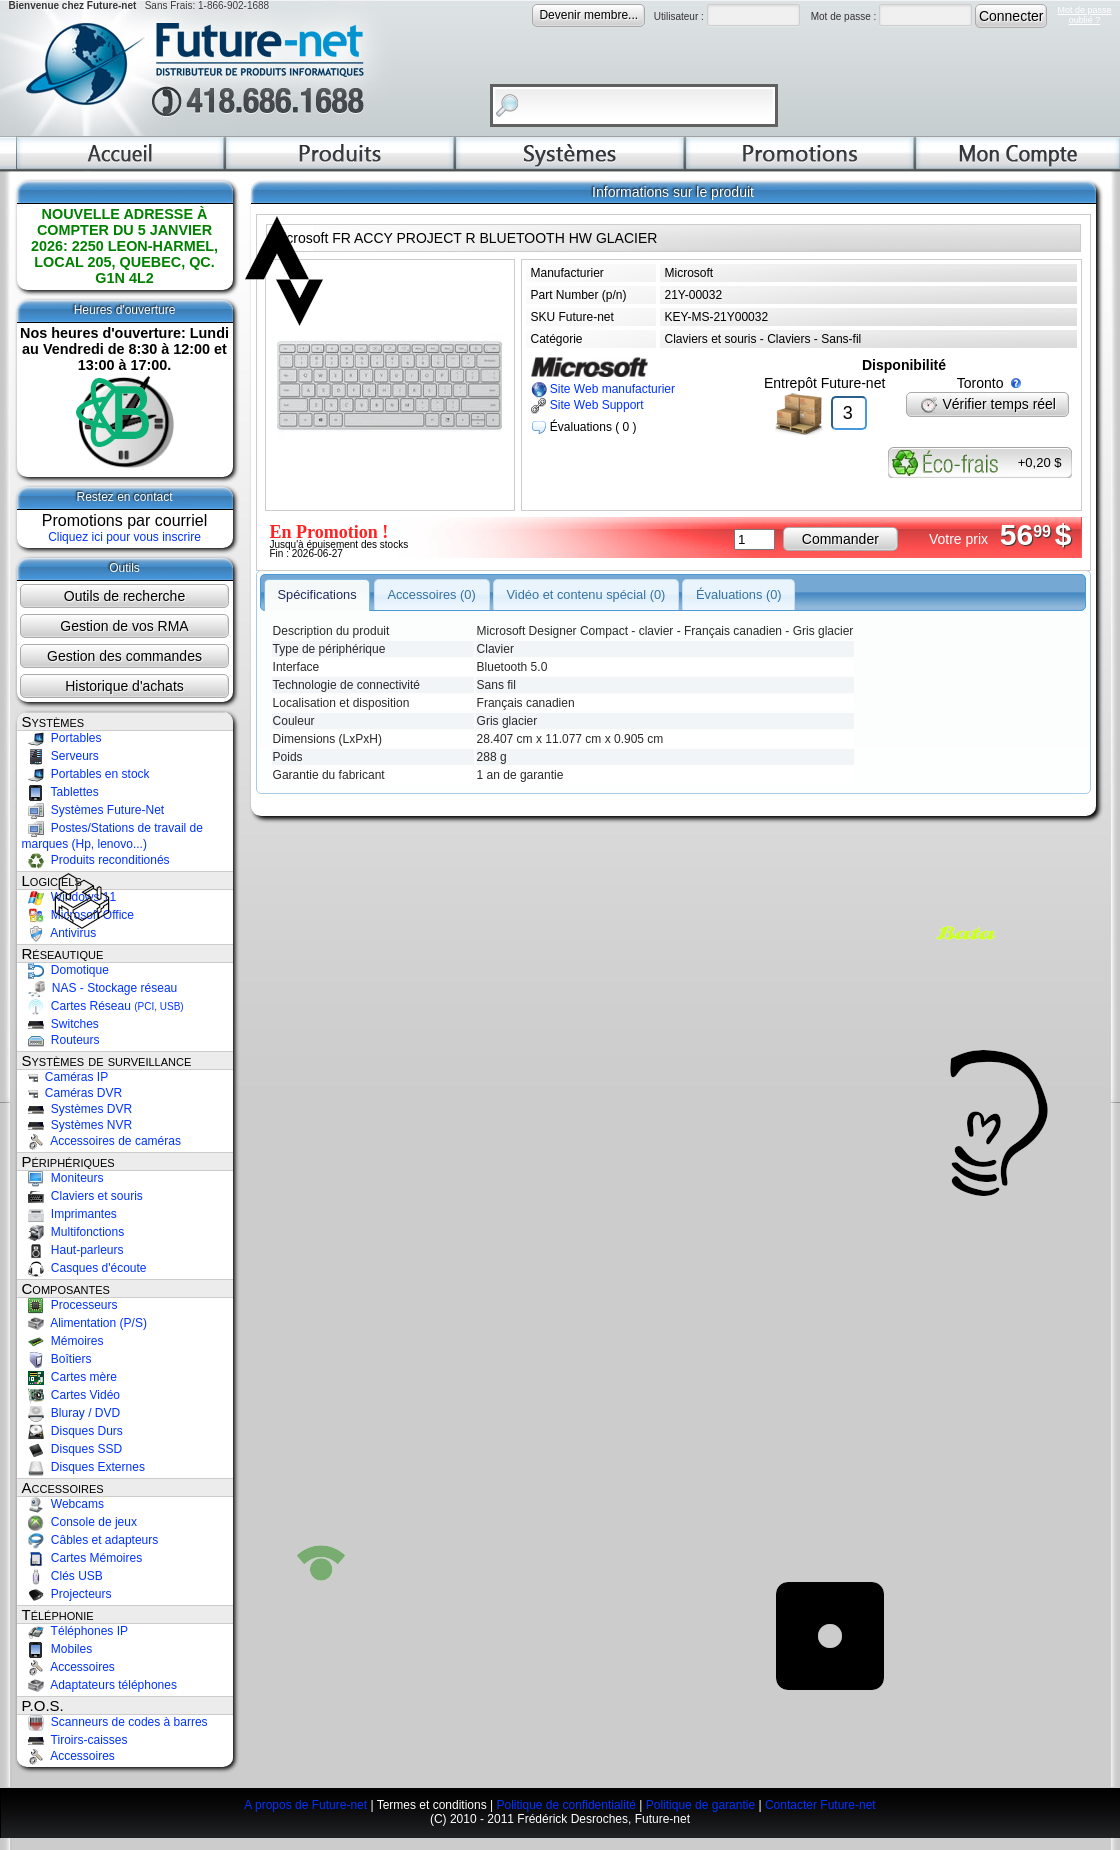 The image size is (1120, 1850). Describe the element at coordinates (321, 1563) in the screenshot. I see `Atlassian Statuspage logo` at that location.